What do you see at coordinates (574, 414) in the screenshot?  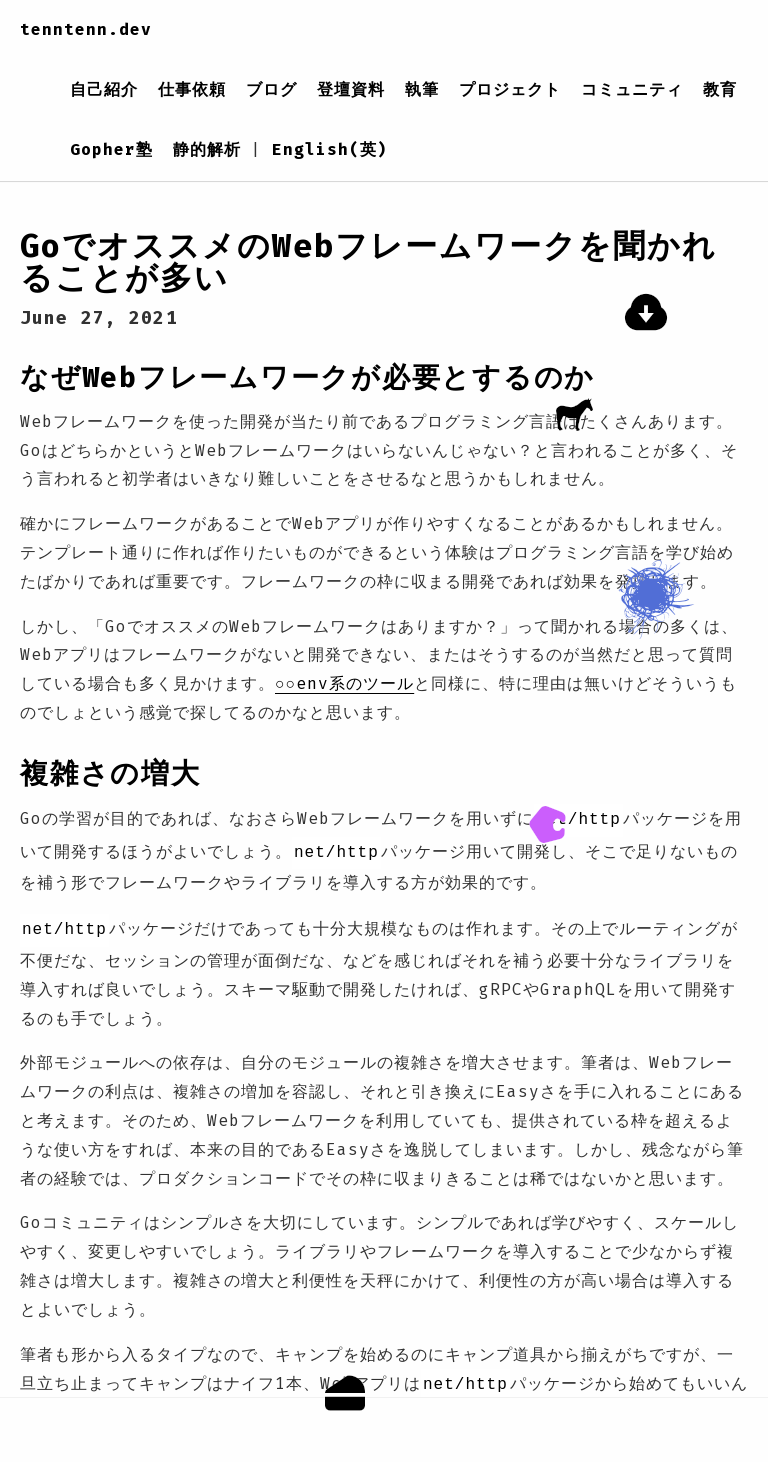 I see `visit Sticker Mule website or app` at bounding box center [574, 414].